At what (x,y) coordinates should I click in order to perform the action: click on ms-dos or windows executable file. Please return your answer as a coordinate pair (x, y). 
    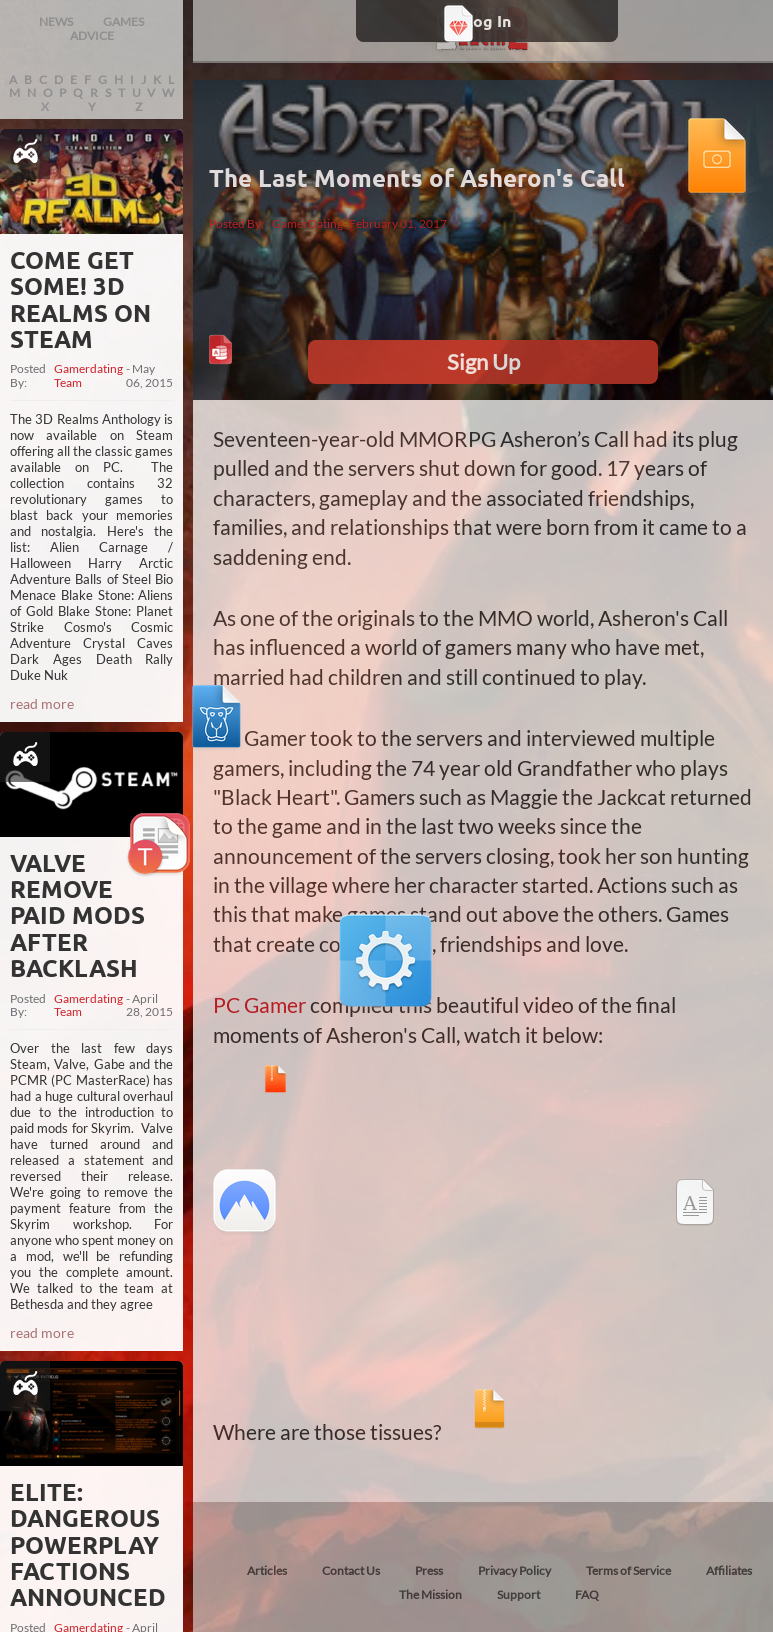
    Looking at the image, I should click on (385, 960).